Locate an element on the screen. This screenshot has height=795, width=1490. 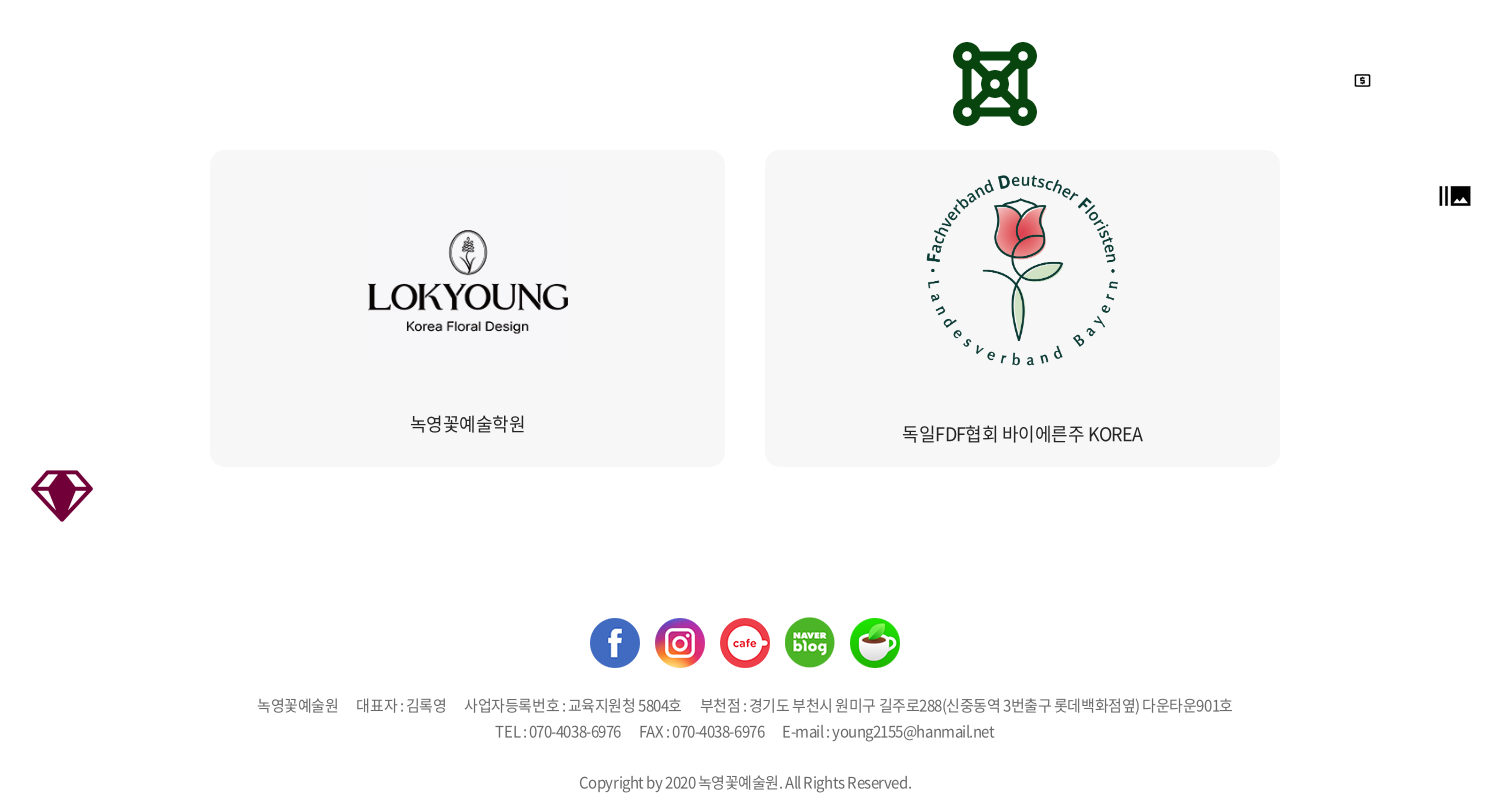
enable burst mode for rapid photo capture is located at coordinates (1455, 196).